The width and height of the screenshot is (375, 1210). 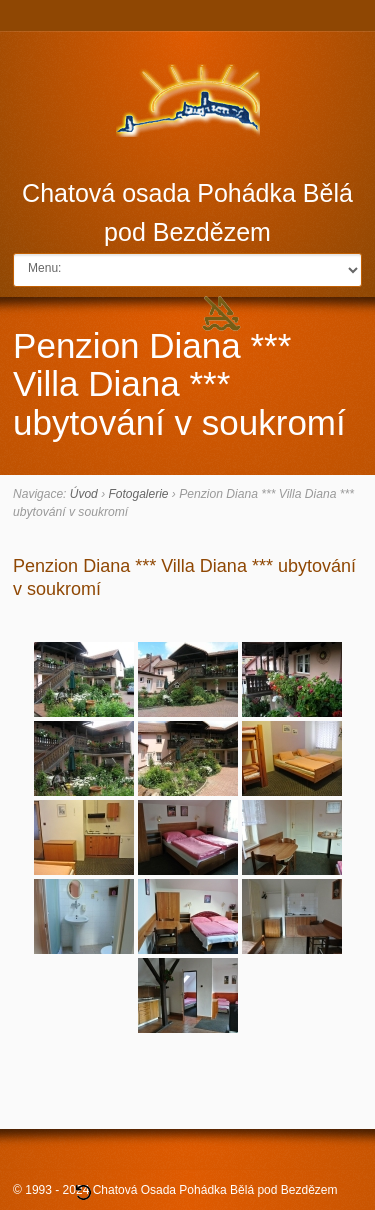 I want to click on undo the last action, so click(x=83, y=1192).